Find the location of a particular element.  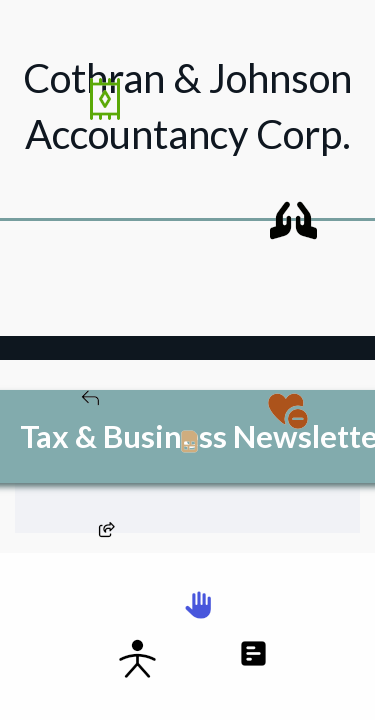

view rug or carpet options is located at coordinates (105, 99).